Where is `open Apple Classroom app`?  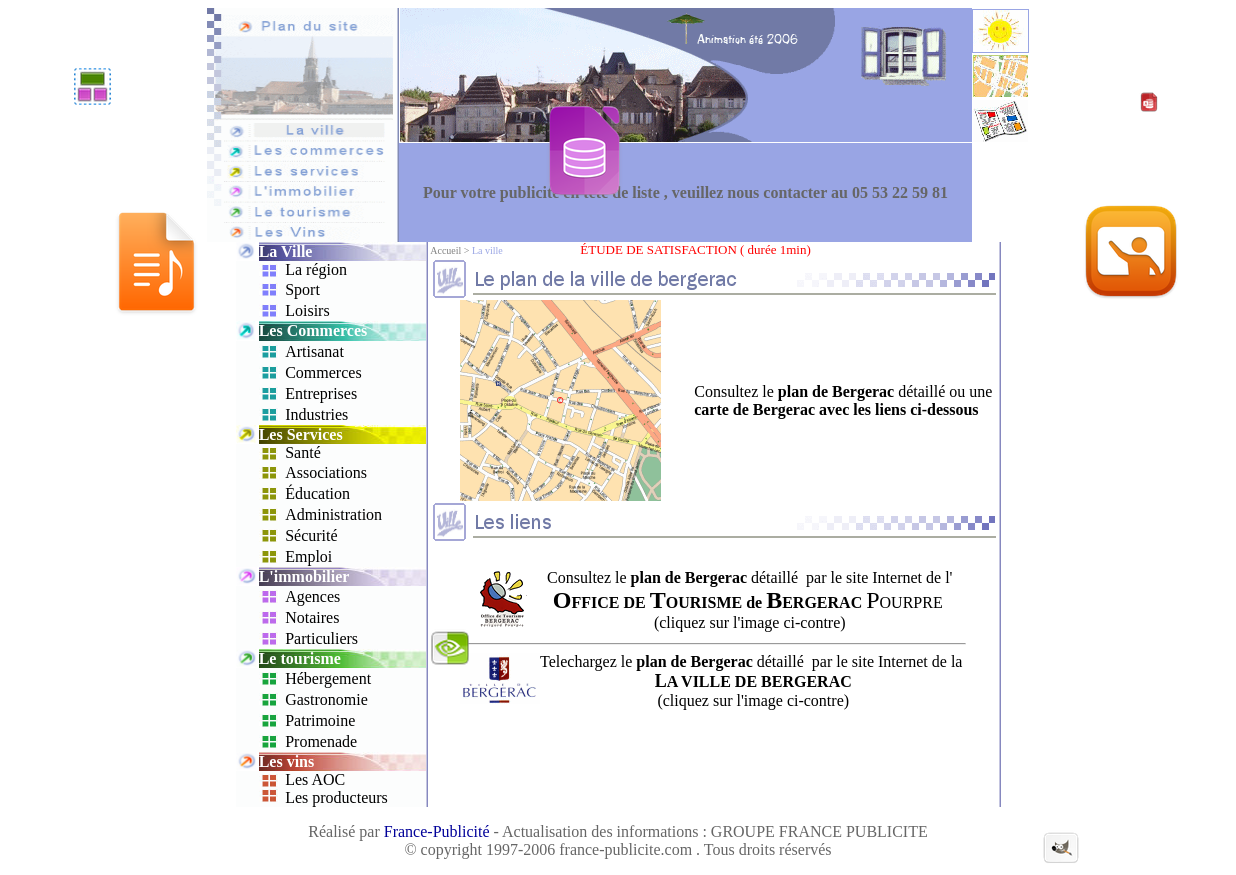
open Apple Classroom app is located at coordinates (1131, 251).